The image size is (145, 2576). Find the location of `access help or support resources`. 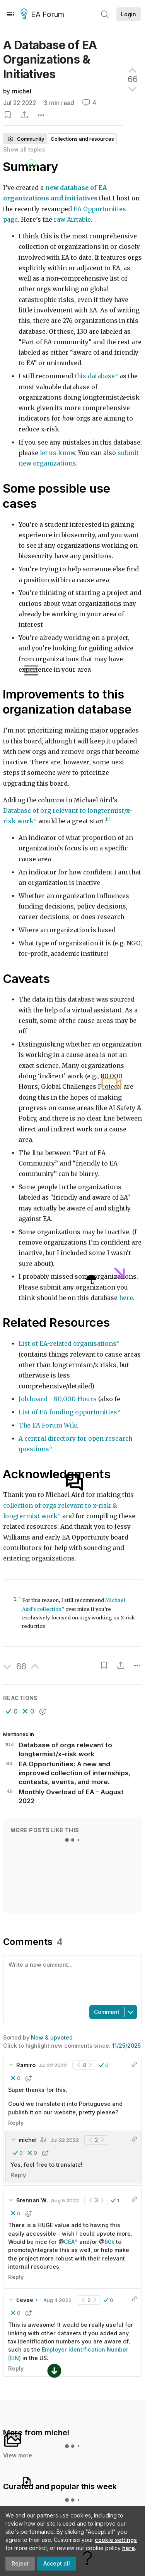

access help or support resources is located at coordinates (87, 2559).